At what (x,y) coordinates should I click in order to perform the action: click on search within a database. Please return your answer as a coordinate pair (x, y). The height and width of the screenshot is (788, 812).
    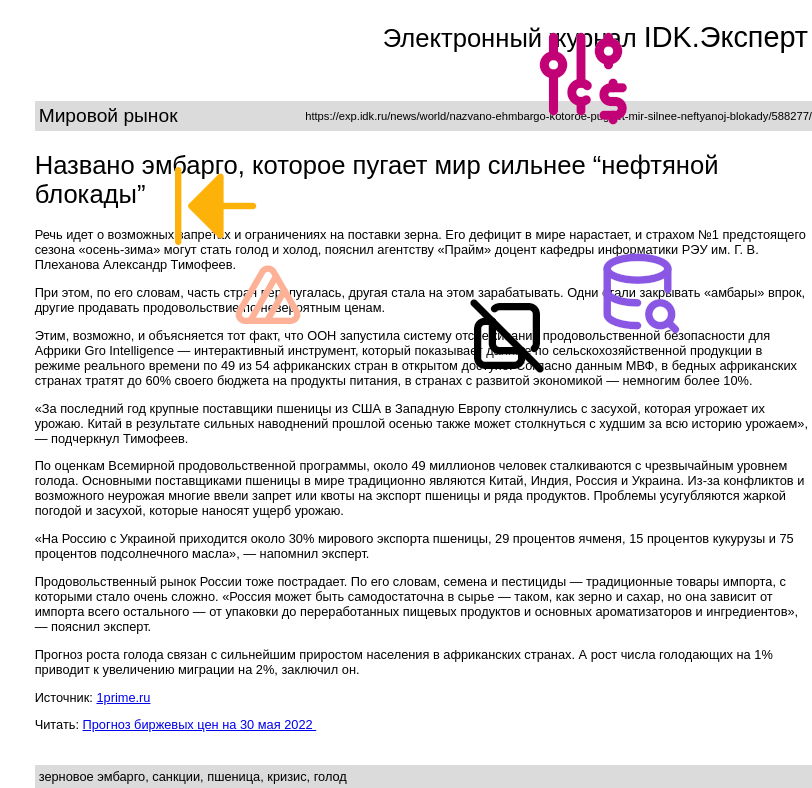
    Looking at the image, I should click on (637, 291).